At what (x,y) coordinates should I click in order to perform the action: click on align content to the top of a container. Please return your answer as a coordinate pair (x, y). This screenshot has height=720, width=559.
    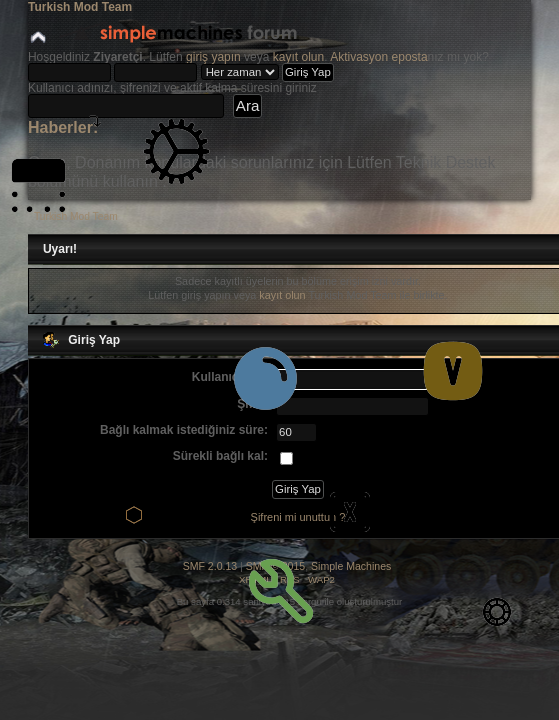
    Looking at the image, I should click on (38, 185).